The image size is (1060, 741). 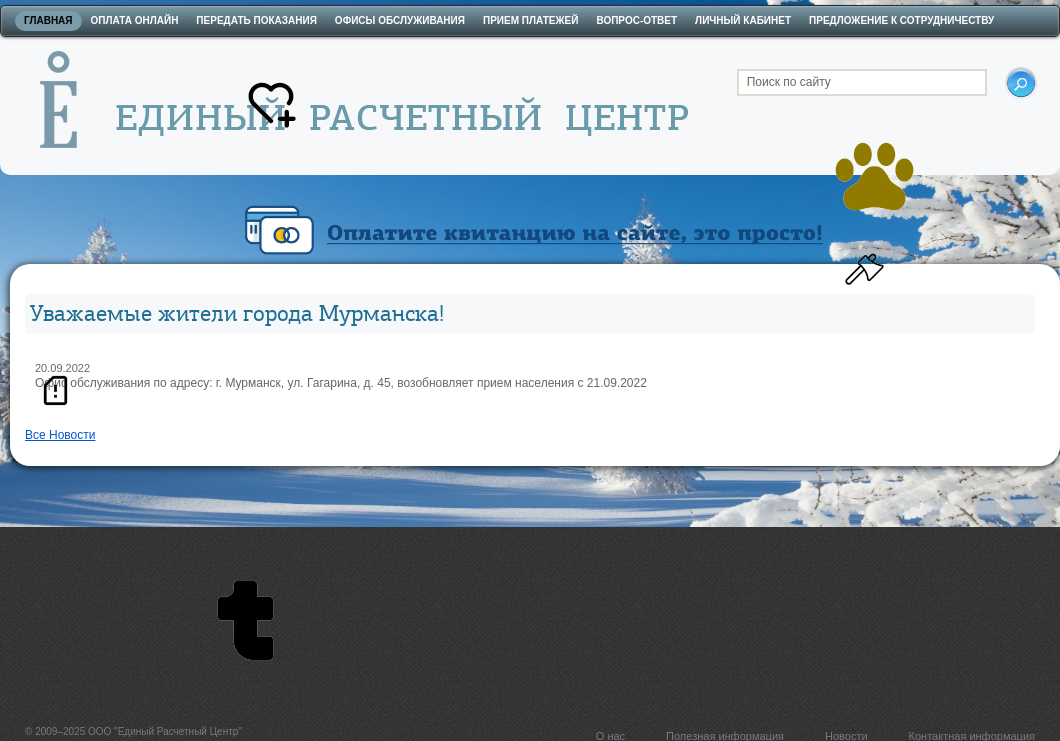 What do you see at coordinates (864, 270) in the screenshot?
I see `access crafting or woodcutting tools` at bounding box center [864, 270].